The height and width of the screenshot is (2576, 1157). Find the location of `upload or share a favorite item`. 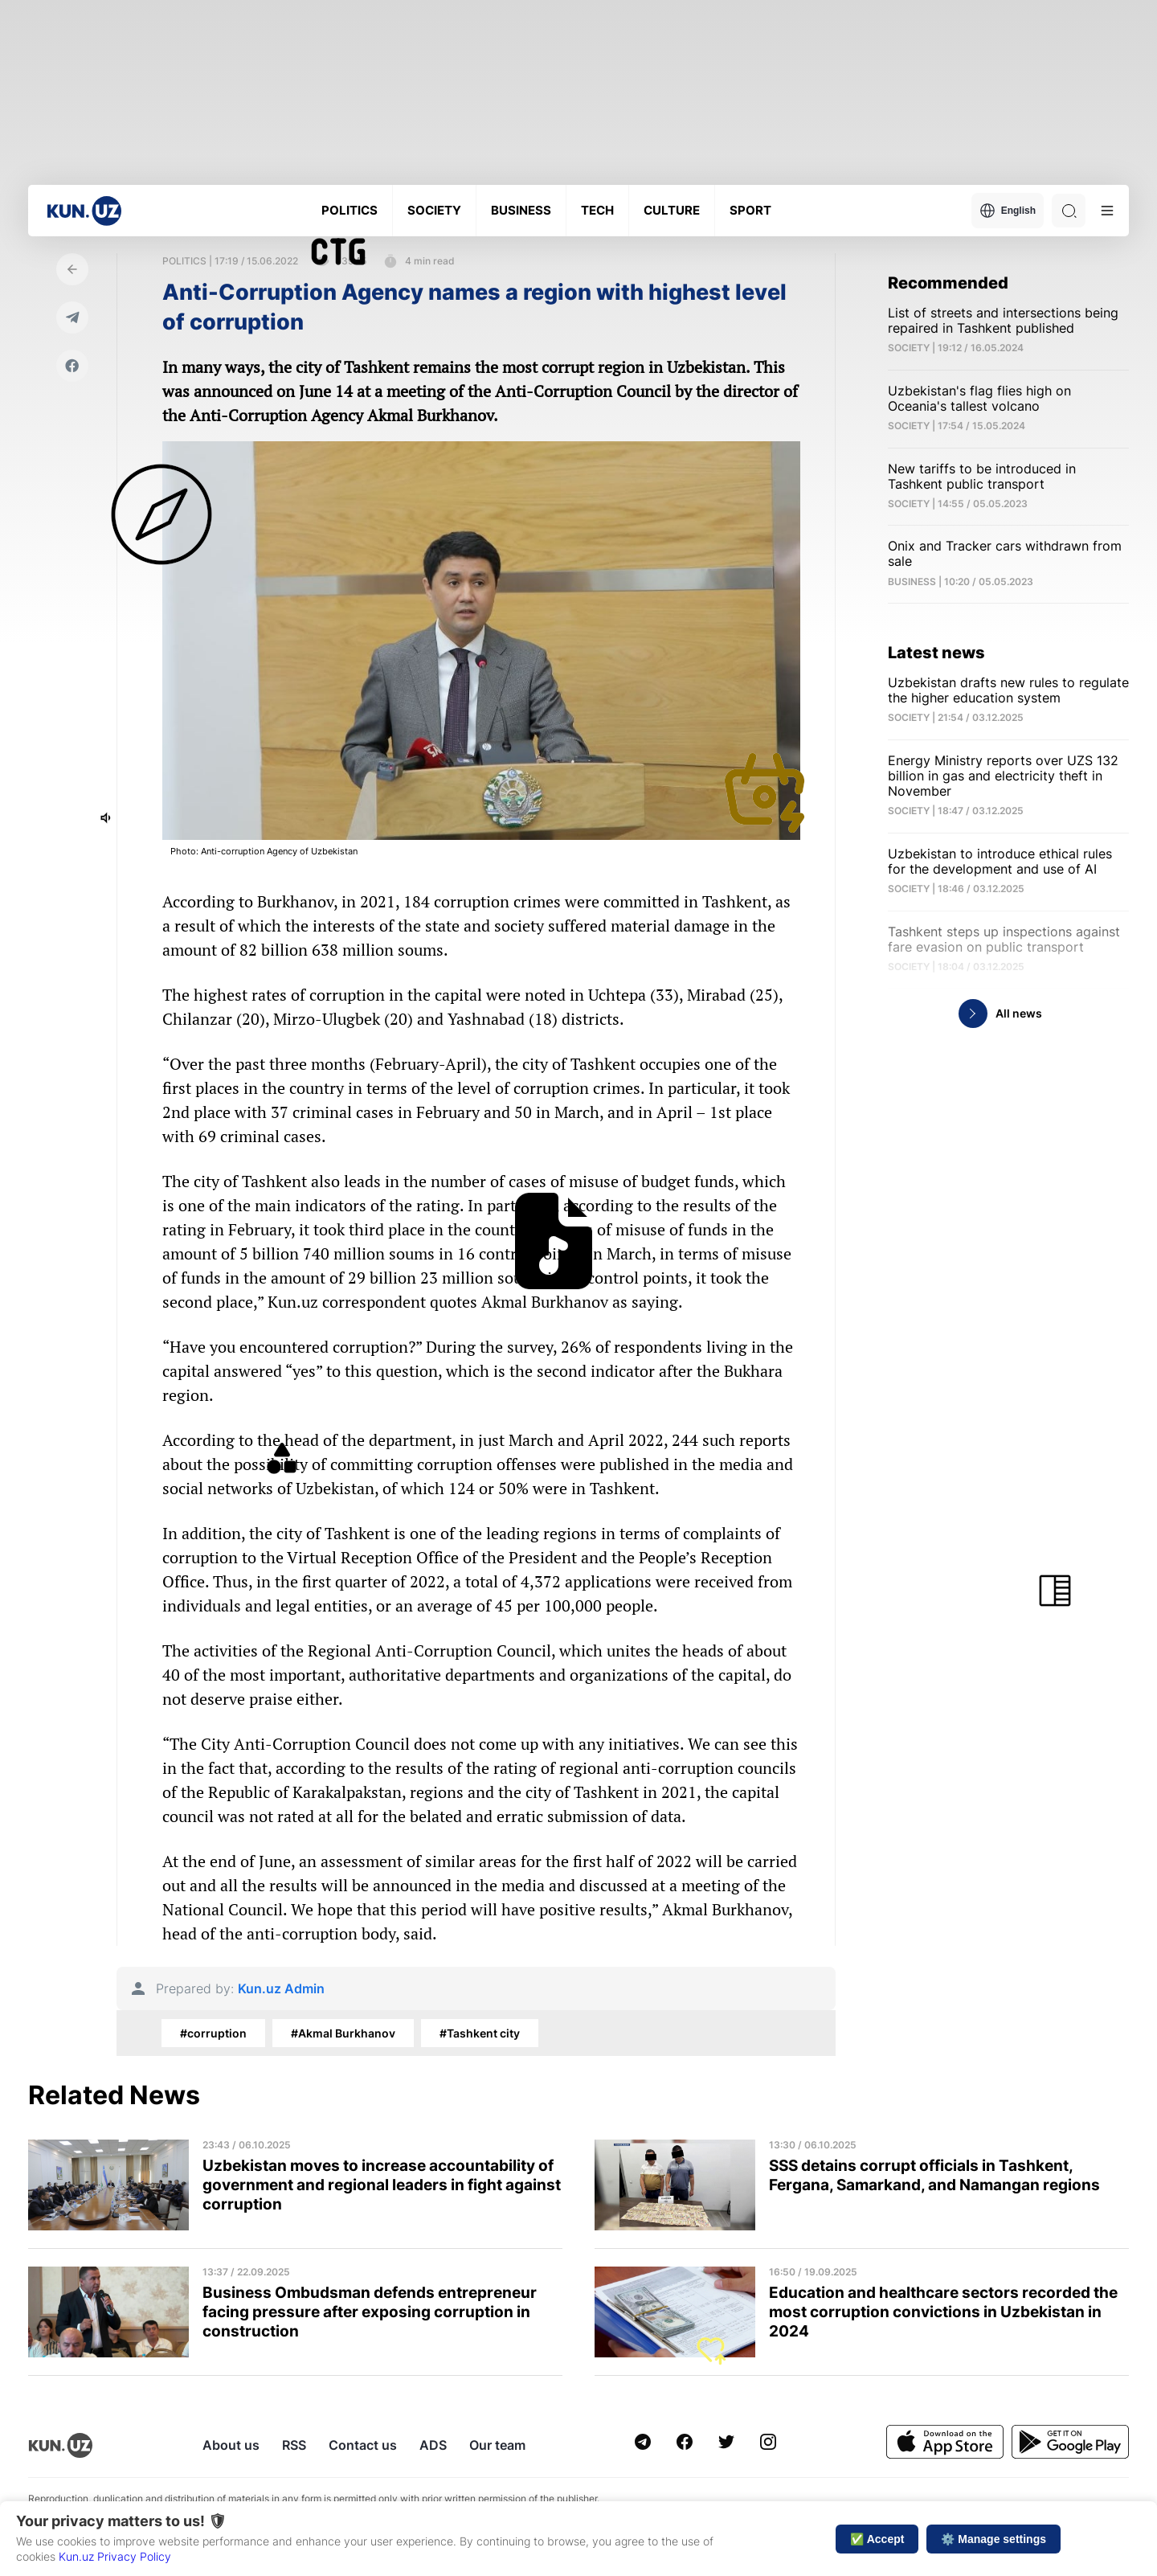

upload or share a favorite item is located at coordinates (710, 2349).